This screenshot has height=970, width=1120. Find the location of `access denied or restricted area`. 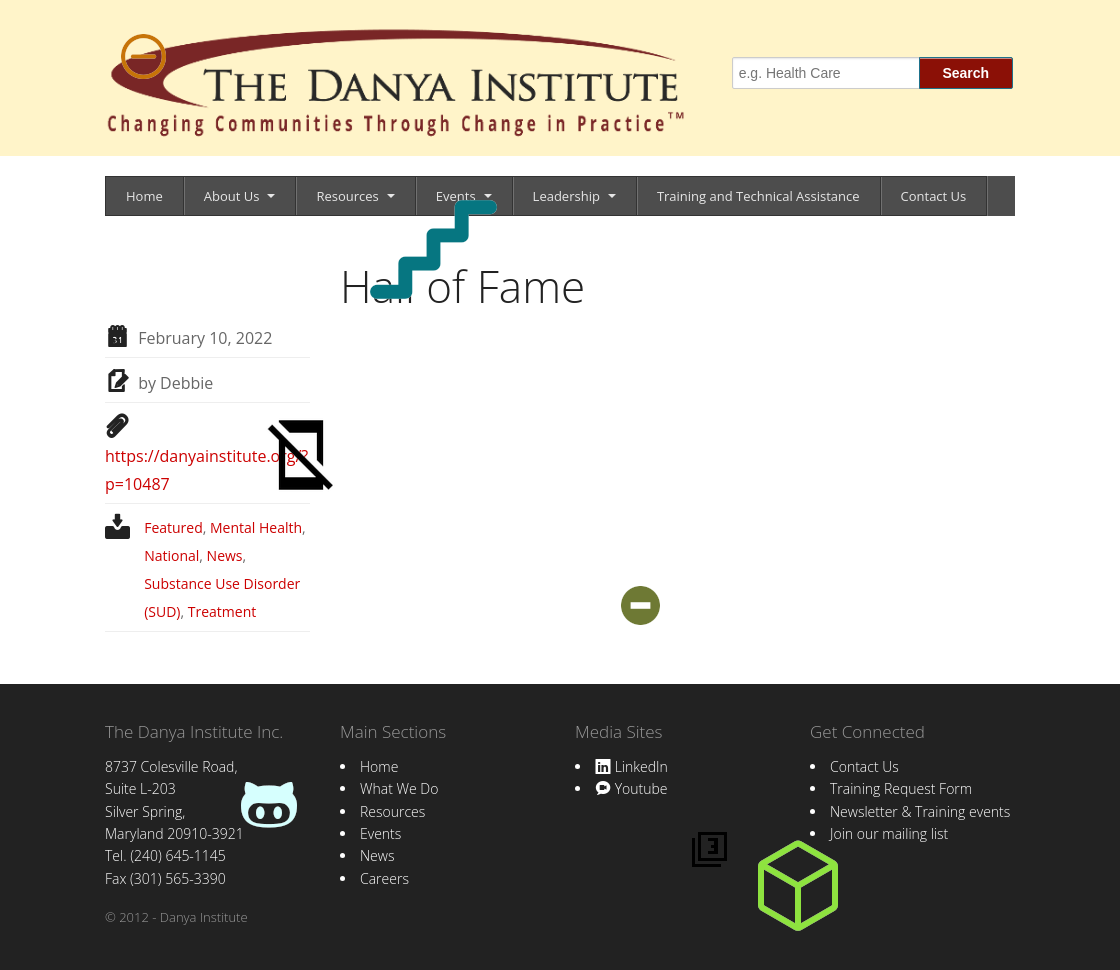

access denied or restricted area is located at coordinates (143, 56).